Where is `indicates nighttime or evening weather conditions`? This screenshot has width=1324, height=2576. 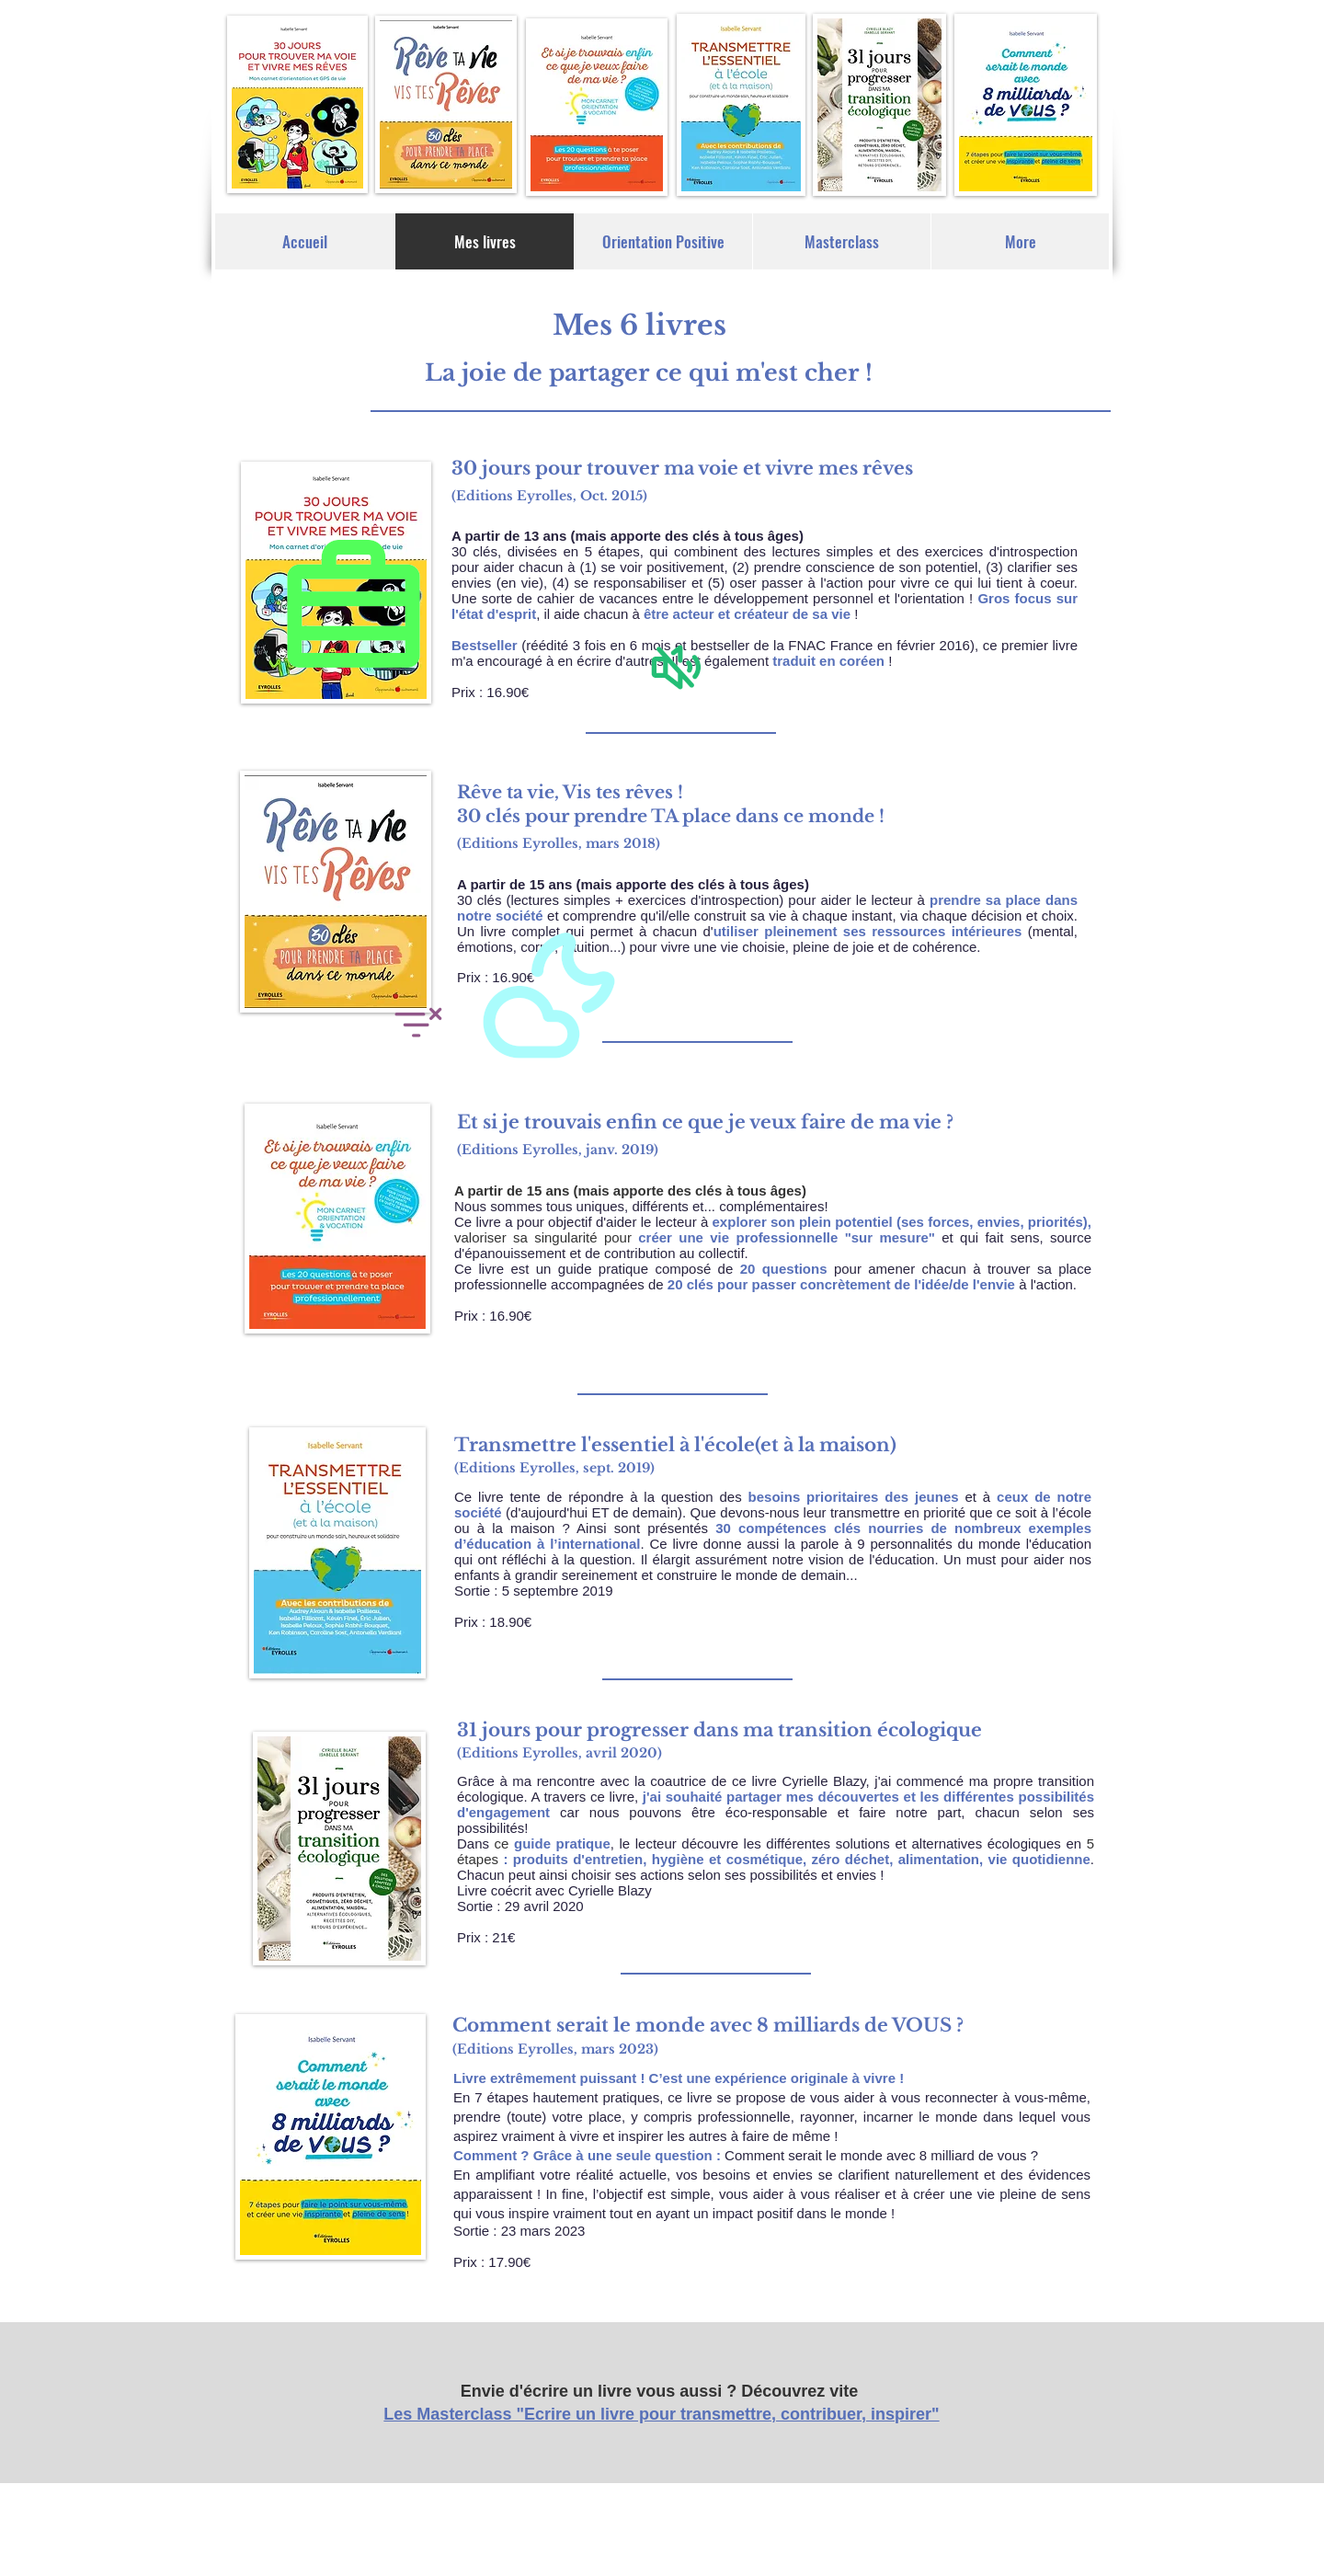 indicates nighttime or evening weather conditions is located at coordinates (549, 991).